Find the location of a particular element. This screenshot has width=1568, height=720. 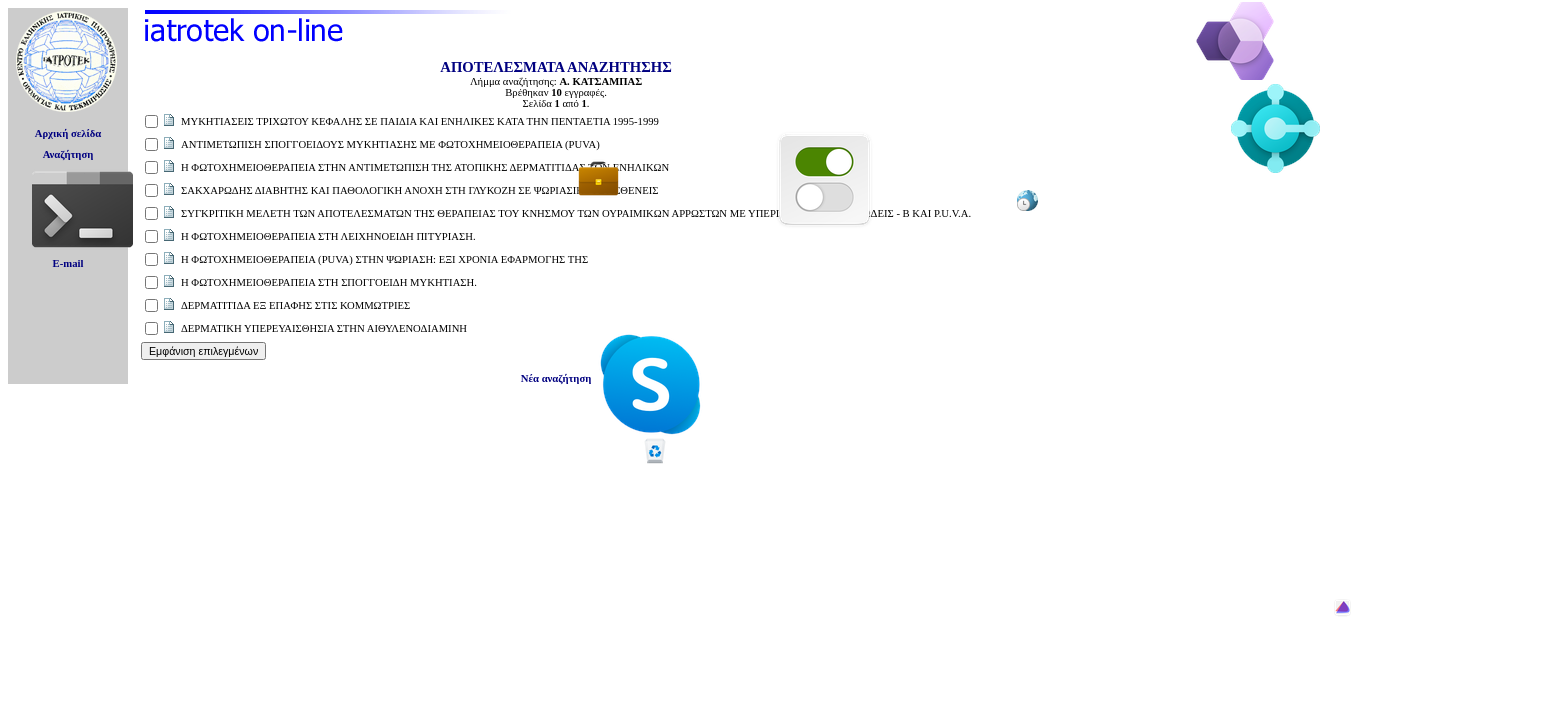

open skype app is located at coordinates (650, 384).